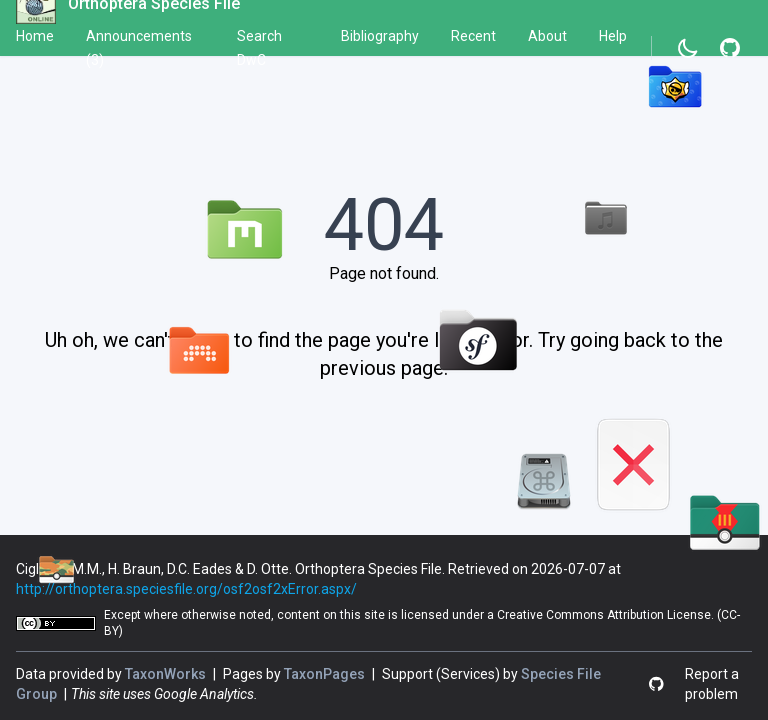 The width and height of the screenshot is (768, 720). Describe the element at coordinates (606, 218) in the screenshot. I see `open your music files folder` at that location.